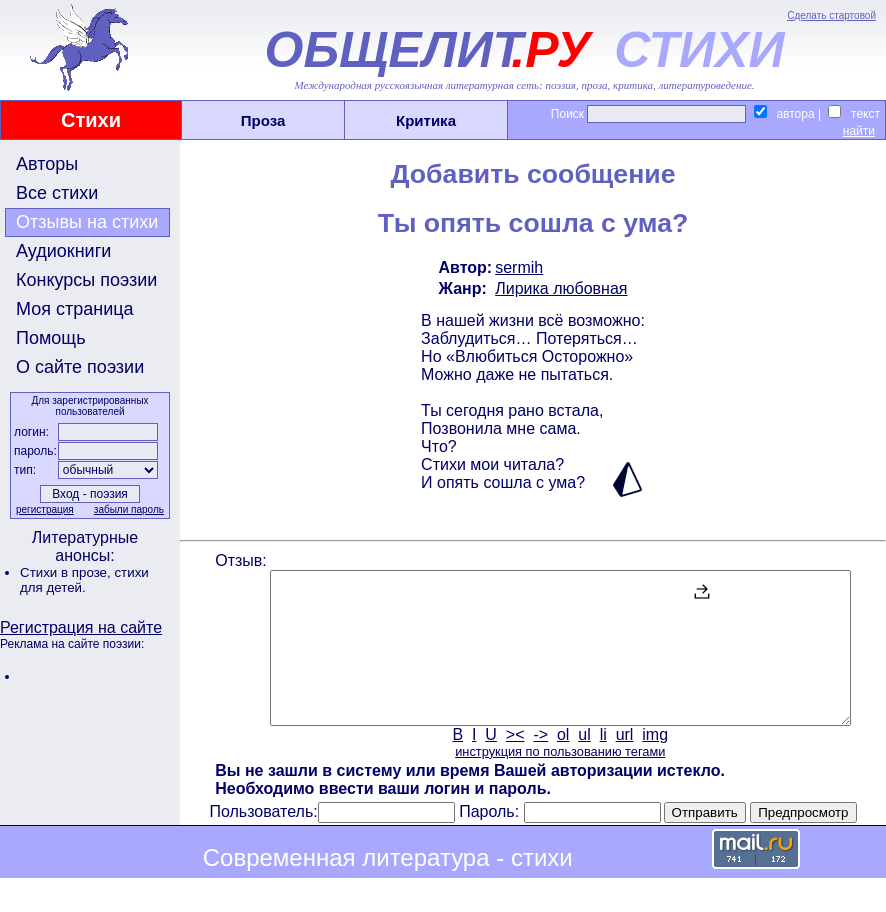 The width and height of the screenshot is (886, 912). What do you see at coordinates (627, 479) in the screenshot?
I see `open Prisma ORM documentation or dashboard` at bounding box center [627, 479].